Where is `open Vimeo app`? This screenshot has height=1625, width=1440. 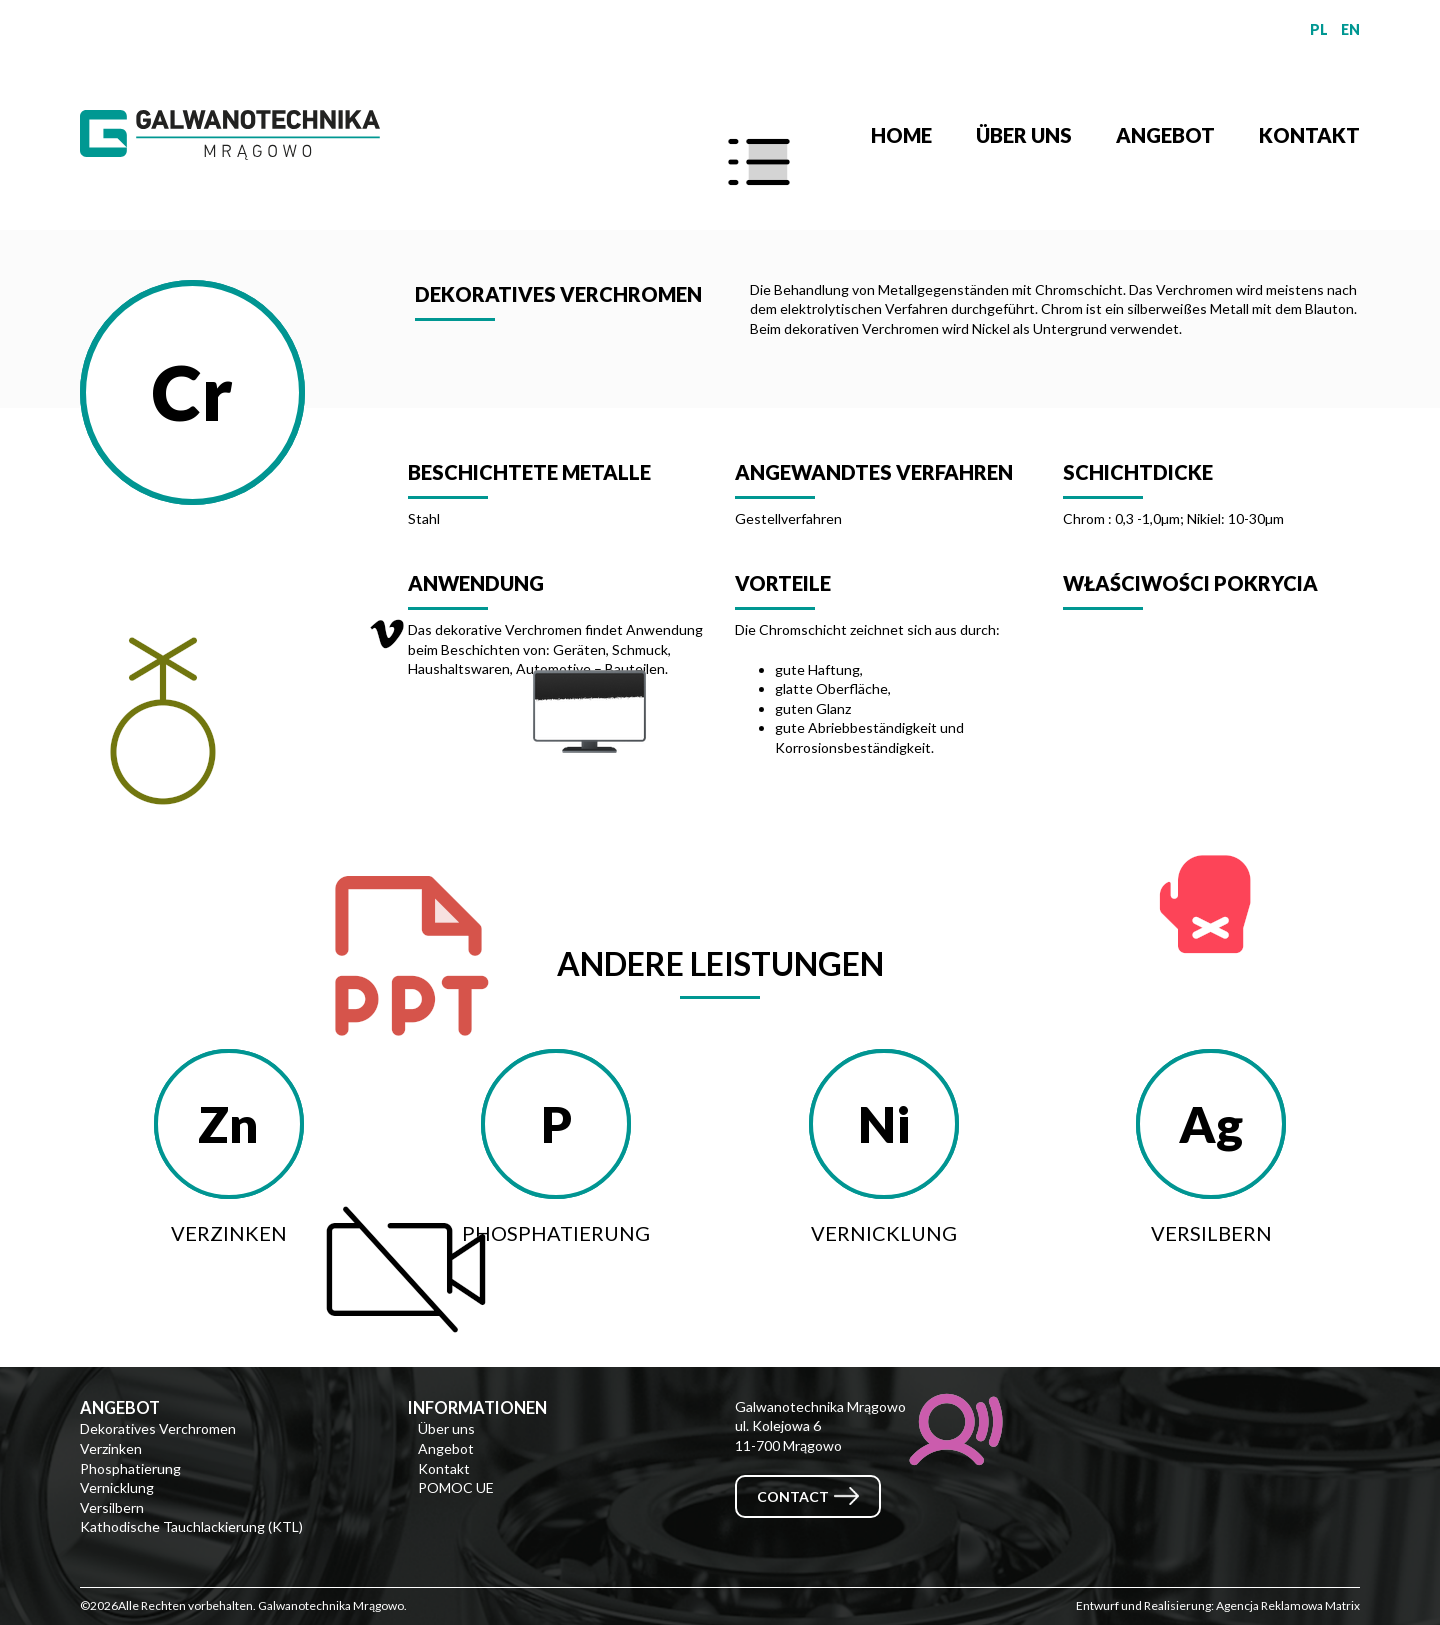
open Vimeo app is located at coordinates (387, 634).